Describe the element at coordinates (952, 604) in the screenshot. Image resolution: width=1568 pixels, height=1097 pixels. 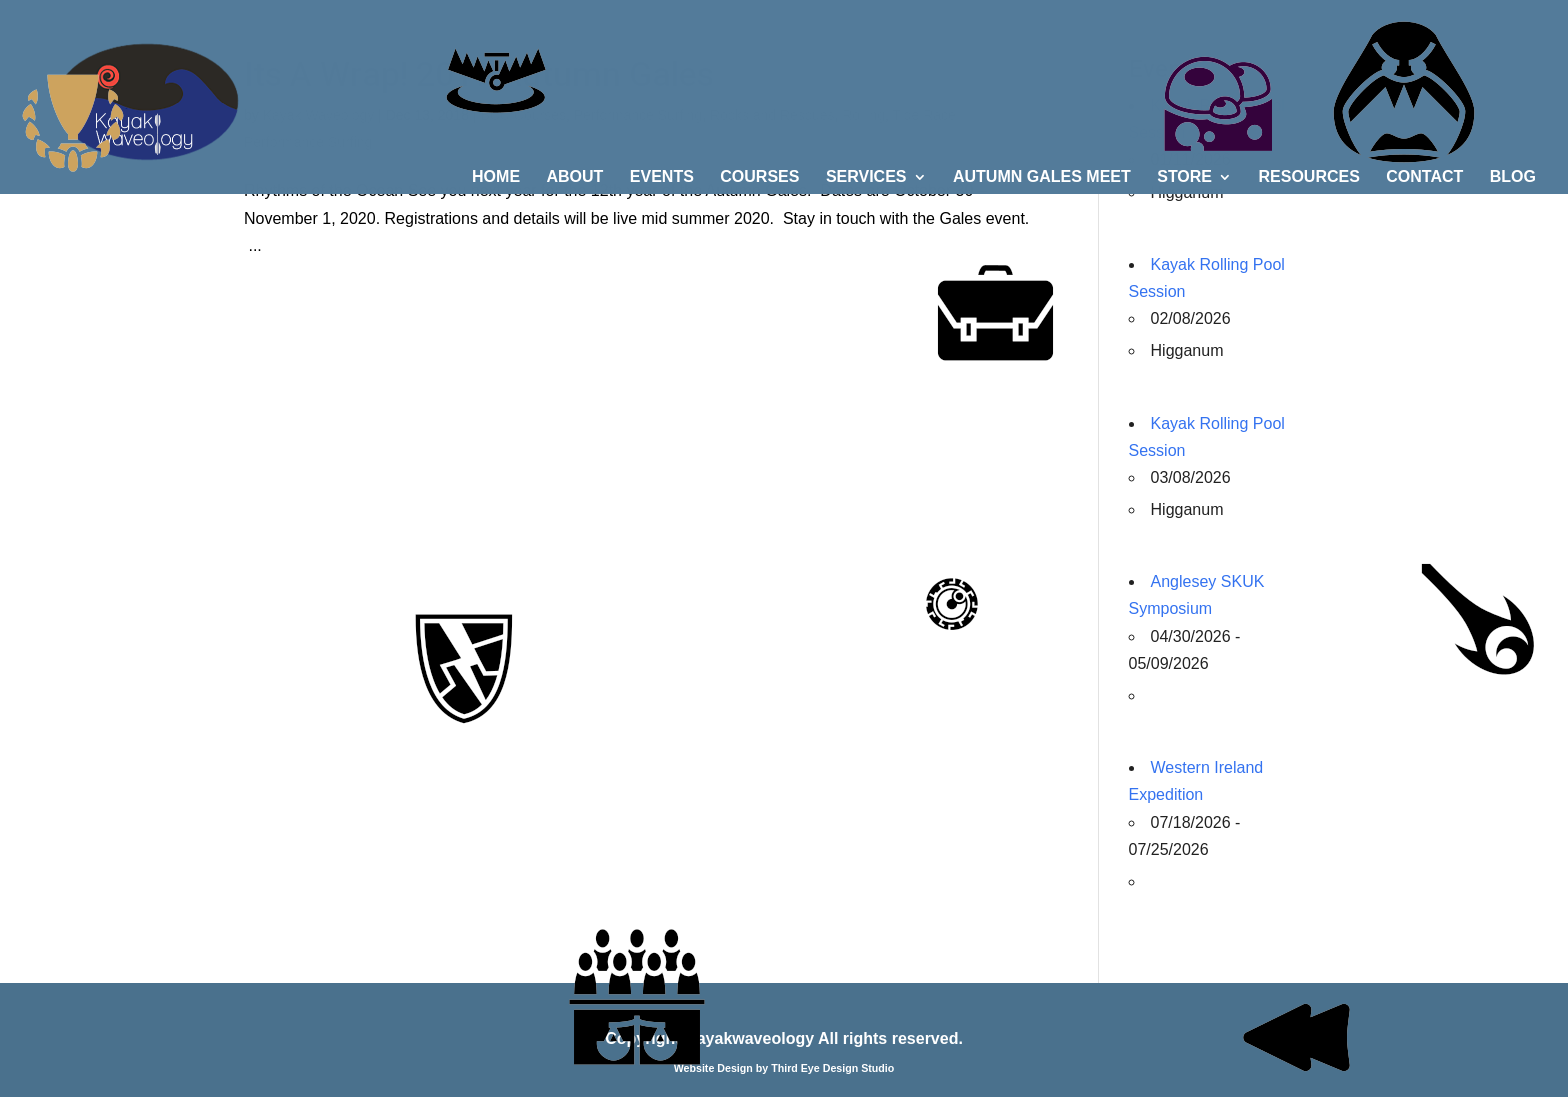
I see `access eye maze puzzle or minigame` at that location.